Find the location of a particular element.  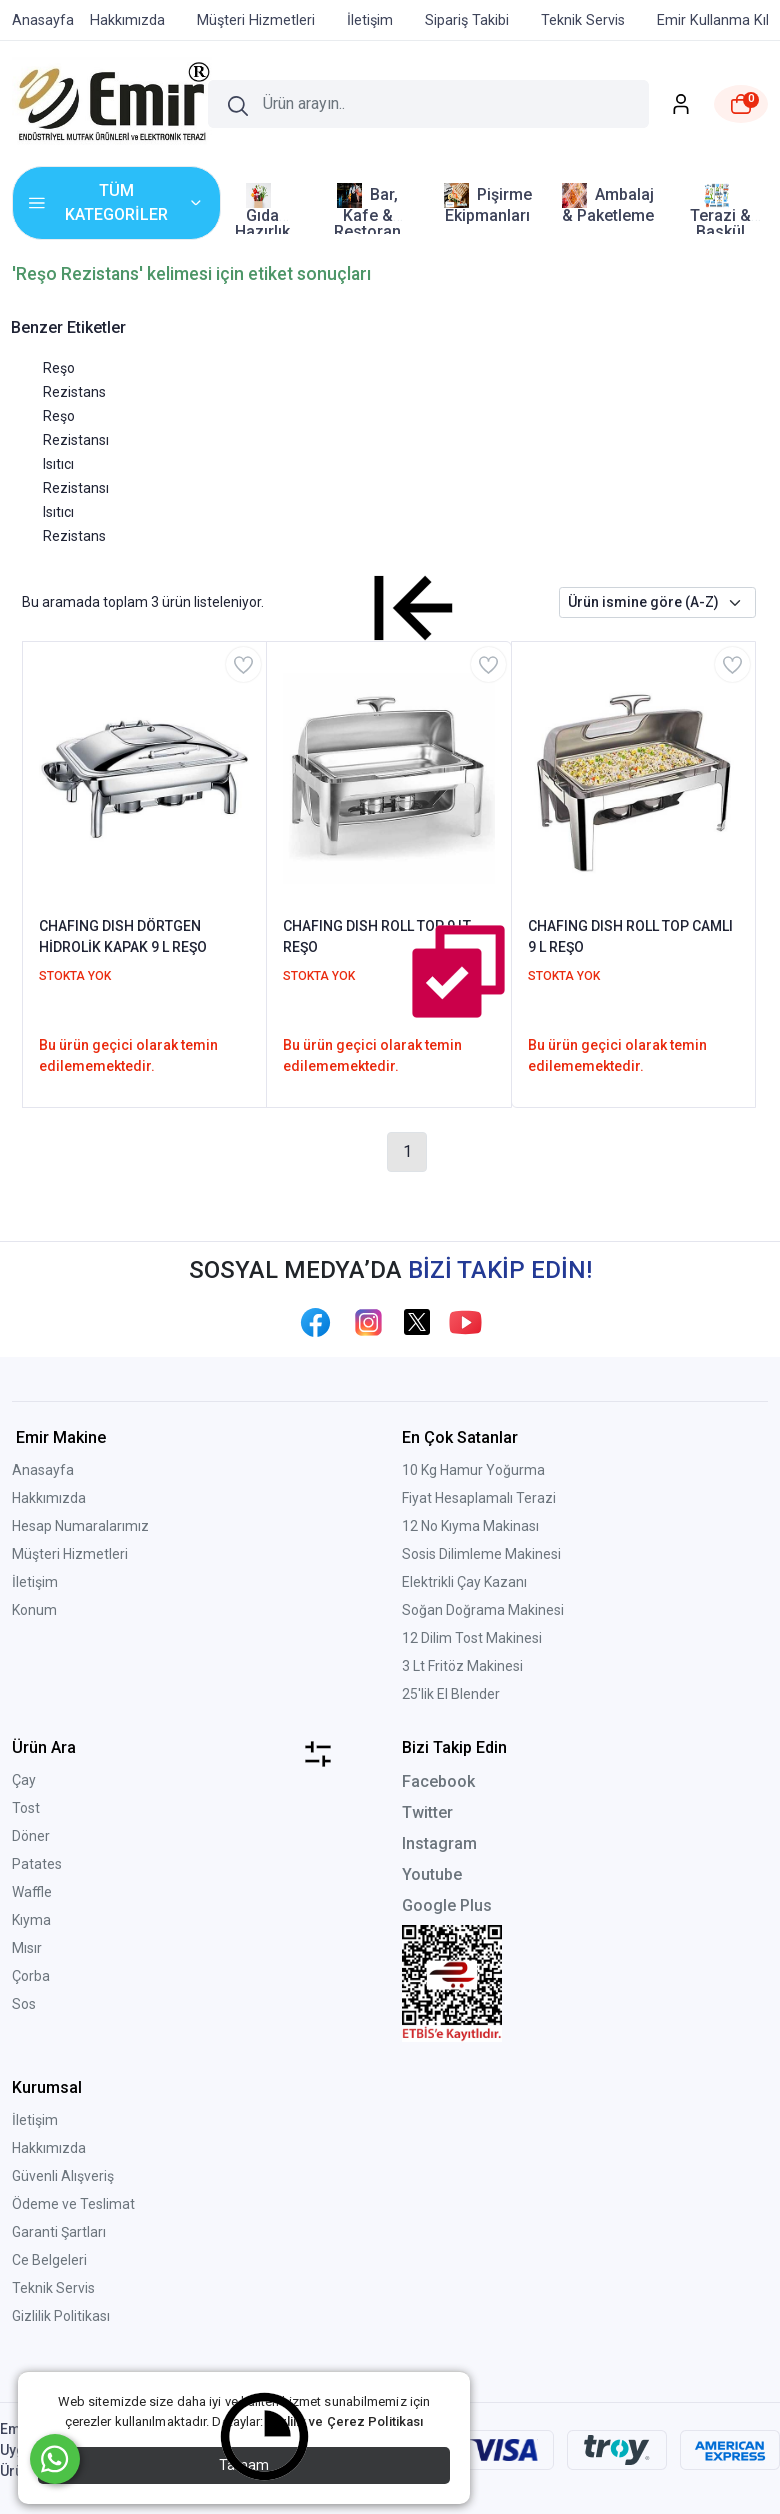

adjust audio equalizer settings is located at coordinates (318, 1754).